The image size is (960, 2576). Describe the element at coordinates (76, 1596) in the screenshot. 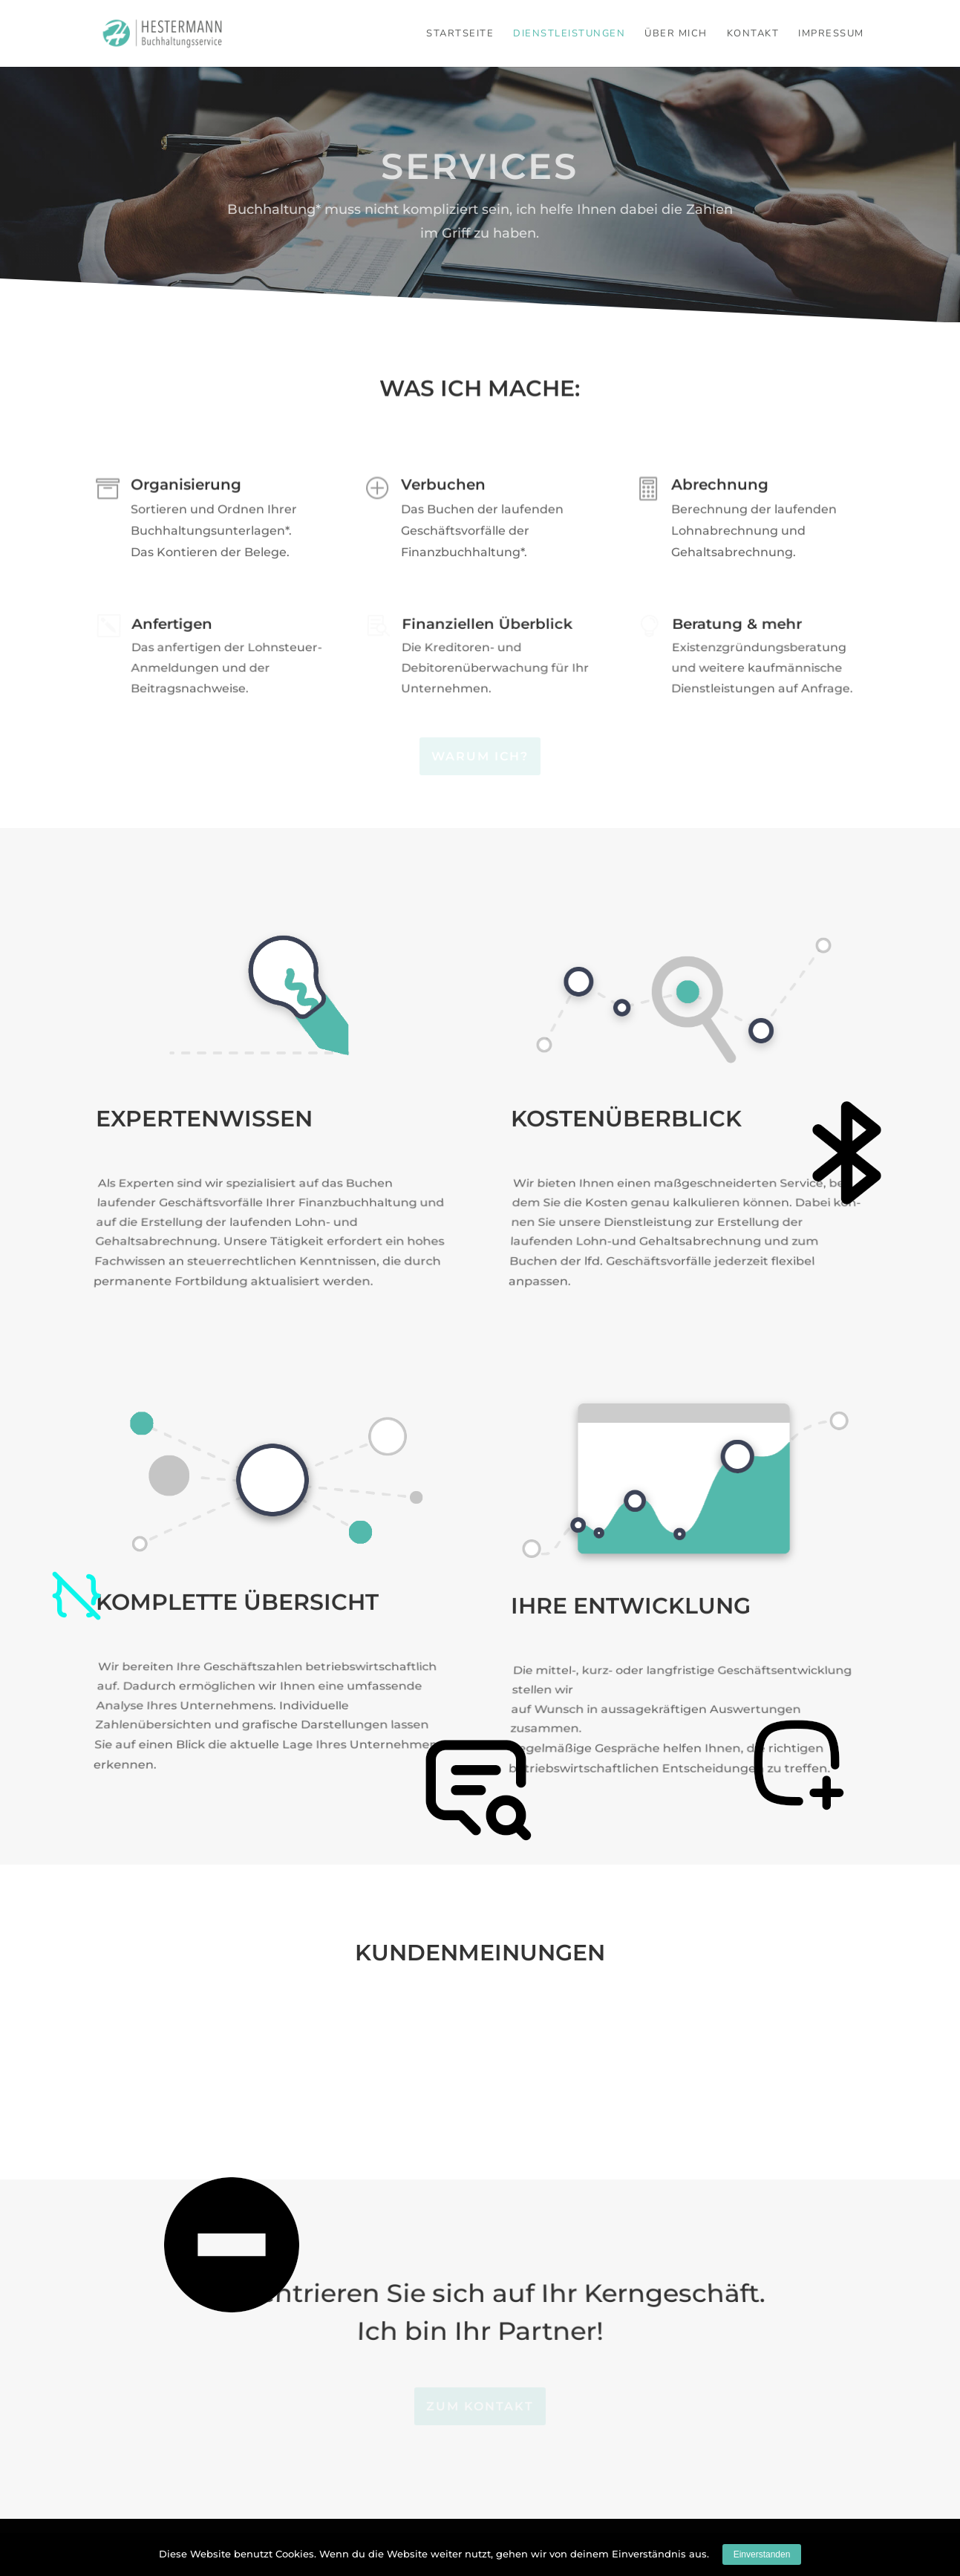

I see `disable code formatting or syntax highlighting` at that location.